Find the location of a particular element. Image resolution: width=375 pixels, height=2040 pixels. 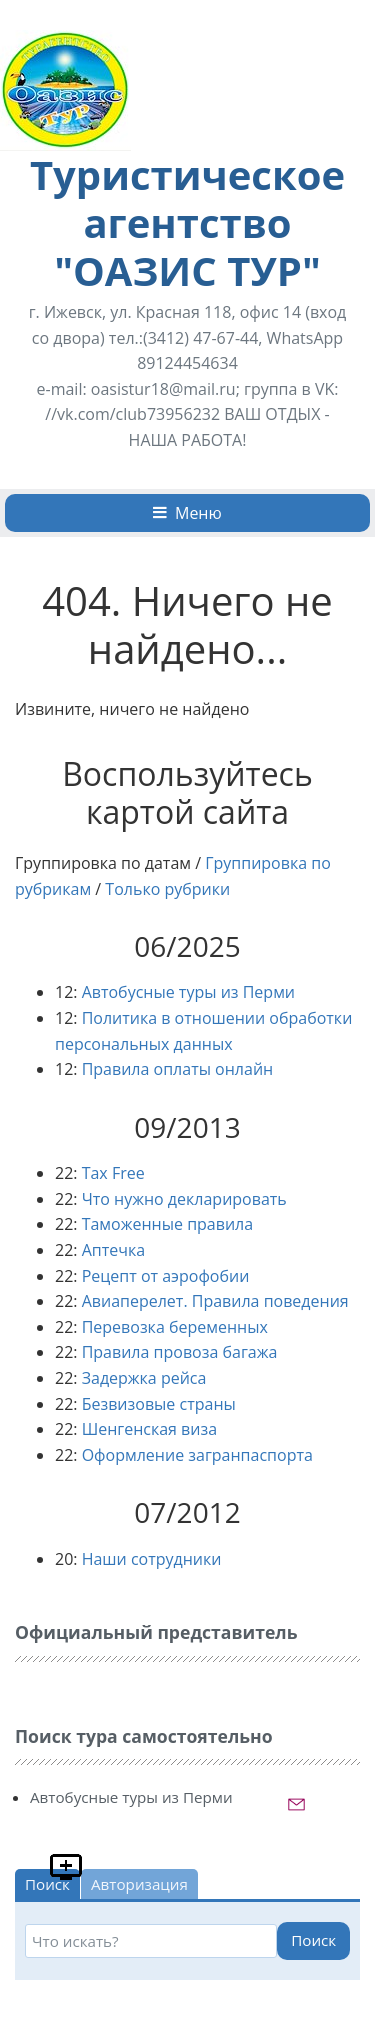

open your inbox is located at coordinates (296, 1804).